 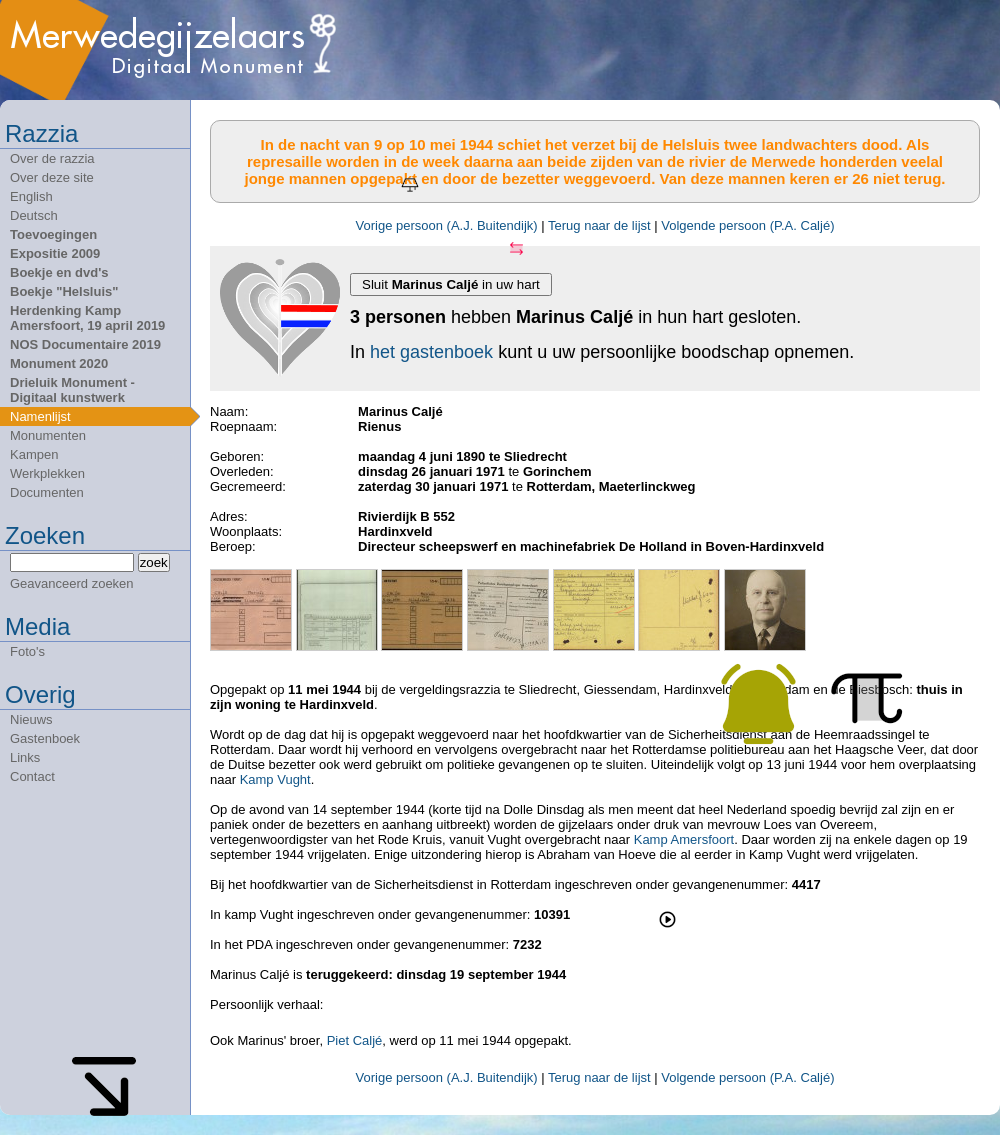 What do you see at coordinates (516, 248) in the screenshot?
I see `swap or exchange items` at bounding box center [516, 248].